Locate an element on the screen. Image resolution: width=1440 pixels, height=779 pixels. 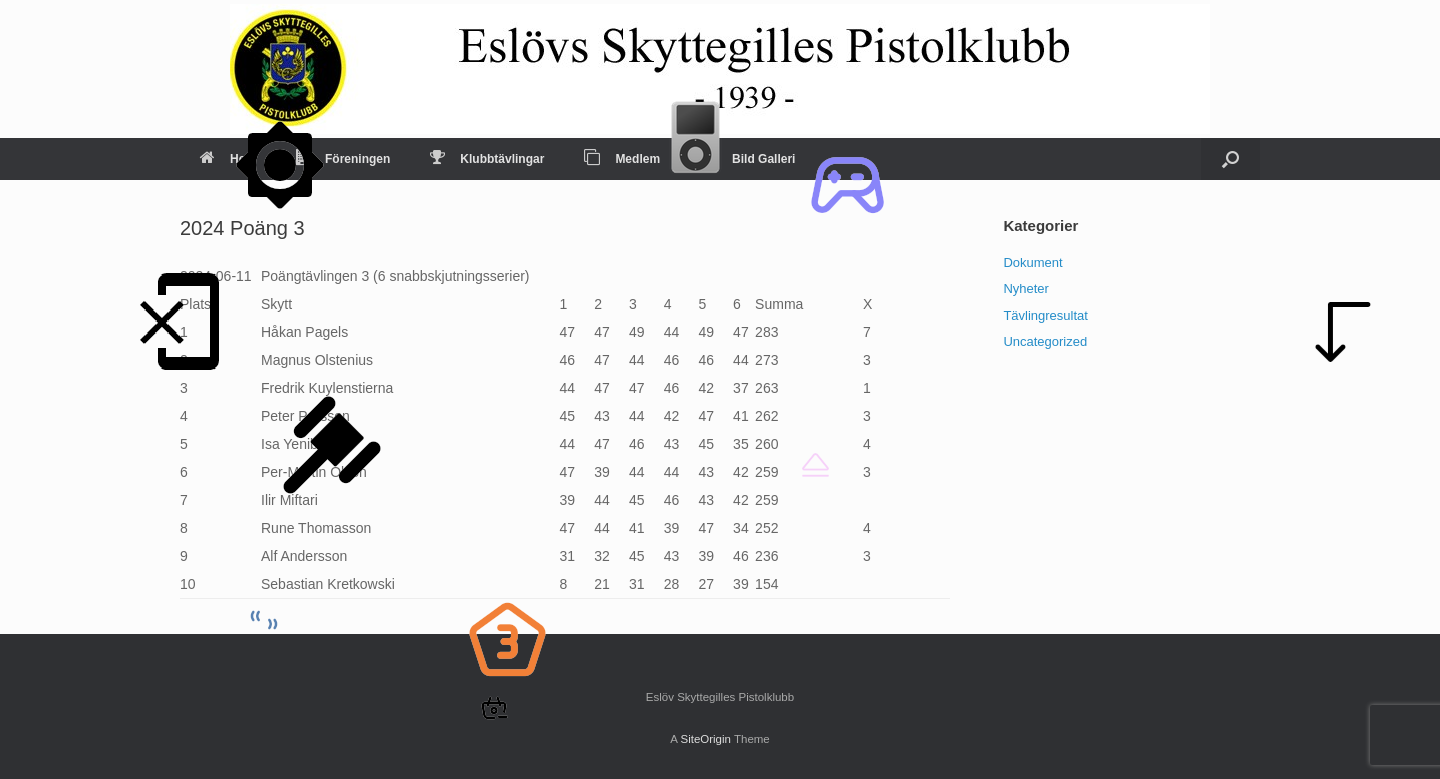
disconnect or unlink a mobile device is located at coordinates (179, 321).